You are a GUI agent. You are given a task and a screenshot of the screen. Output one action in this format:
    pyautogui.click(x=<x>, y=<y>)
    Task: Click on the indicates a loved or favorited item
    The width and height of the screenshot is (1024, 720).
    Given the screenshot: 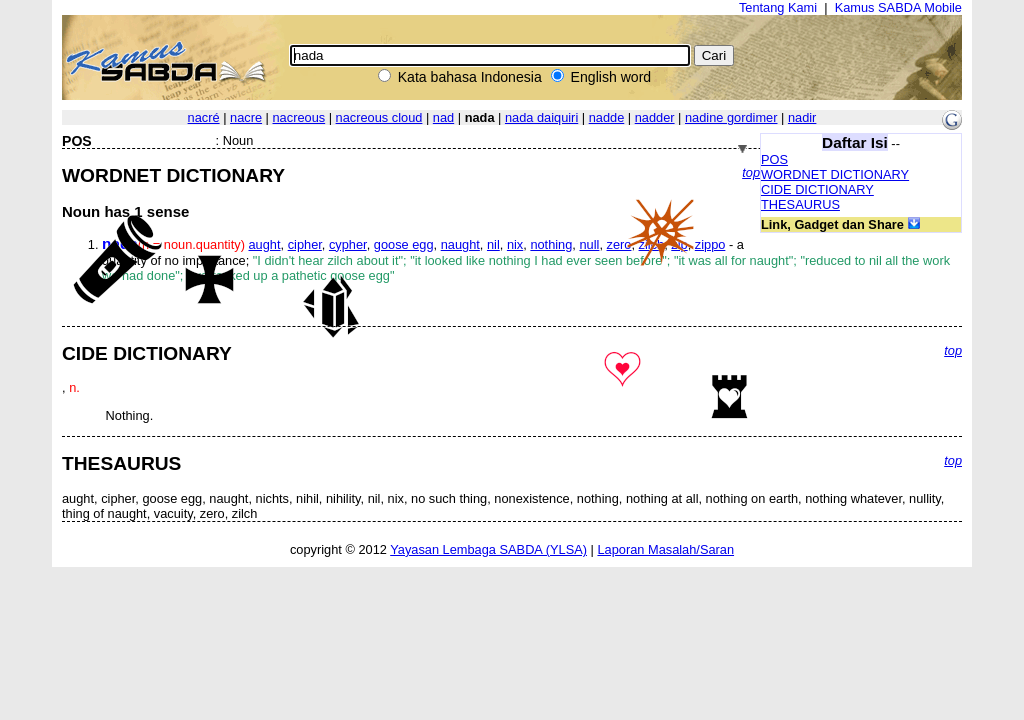 What is the action you would take?
    pyautogui.click(x=622, y=369)
    